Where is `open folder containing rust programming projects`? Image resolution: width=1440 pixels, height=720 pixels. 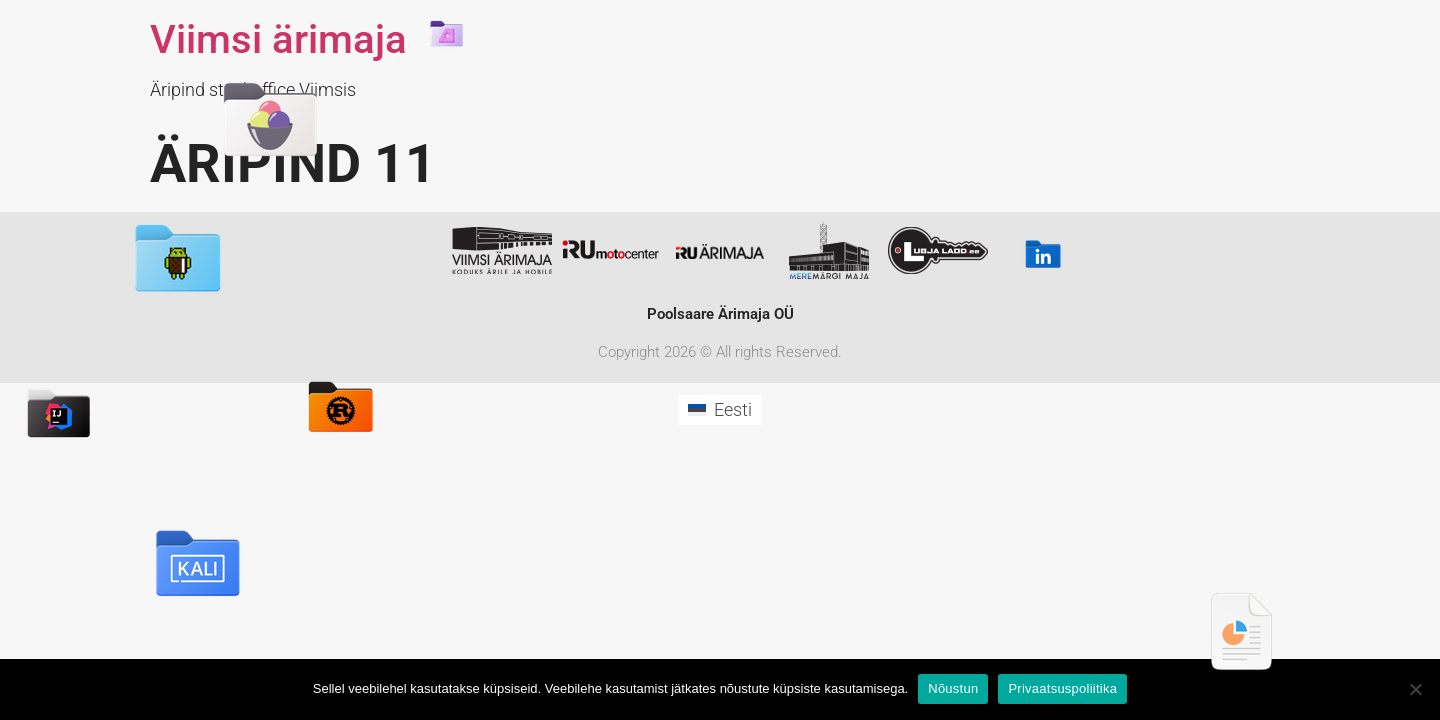 open folder containing rust programming projects is located at coordinates (340, 408).